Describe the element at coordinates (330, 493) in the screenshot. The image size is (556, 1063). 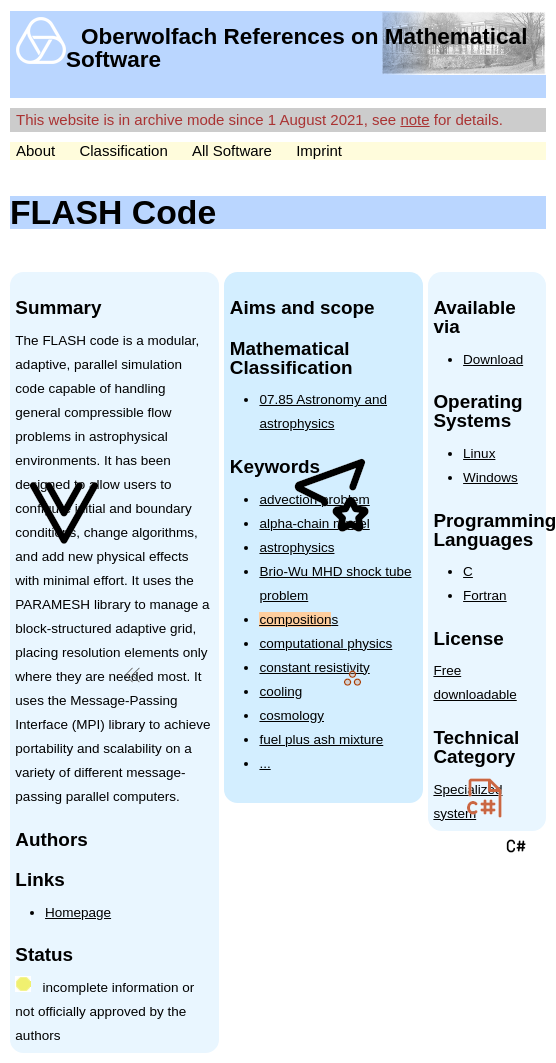
I see `mark a location as favorite` at that location.